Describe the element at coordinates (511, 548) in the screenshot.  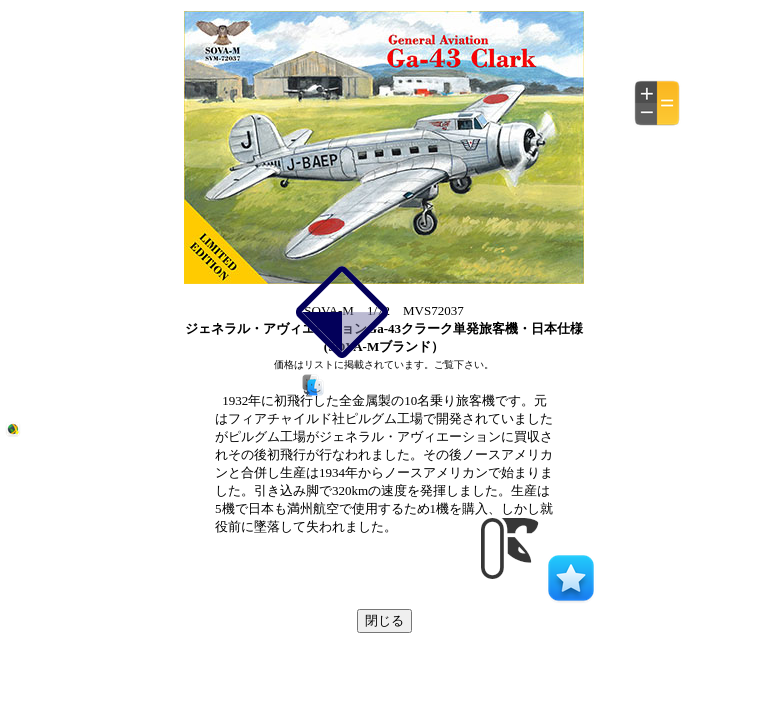
I see `access system utilities and tools` at that location.